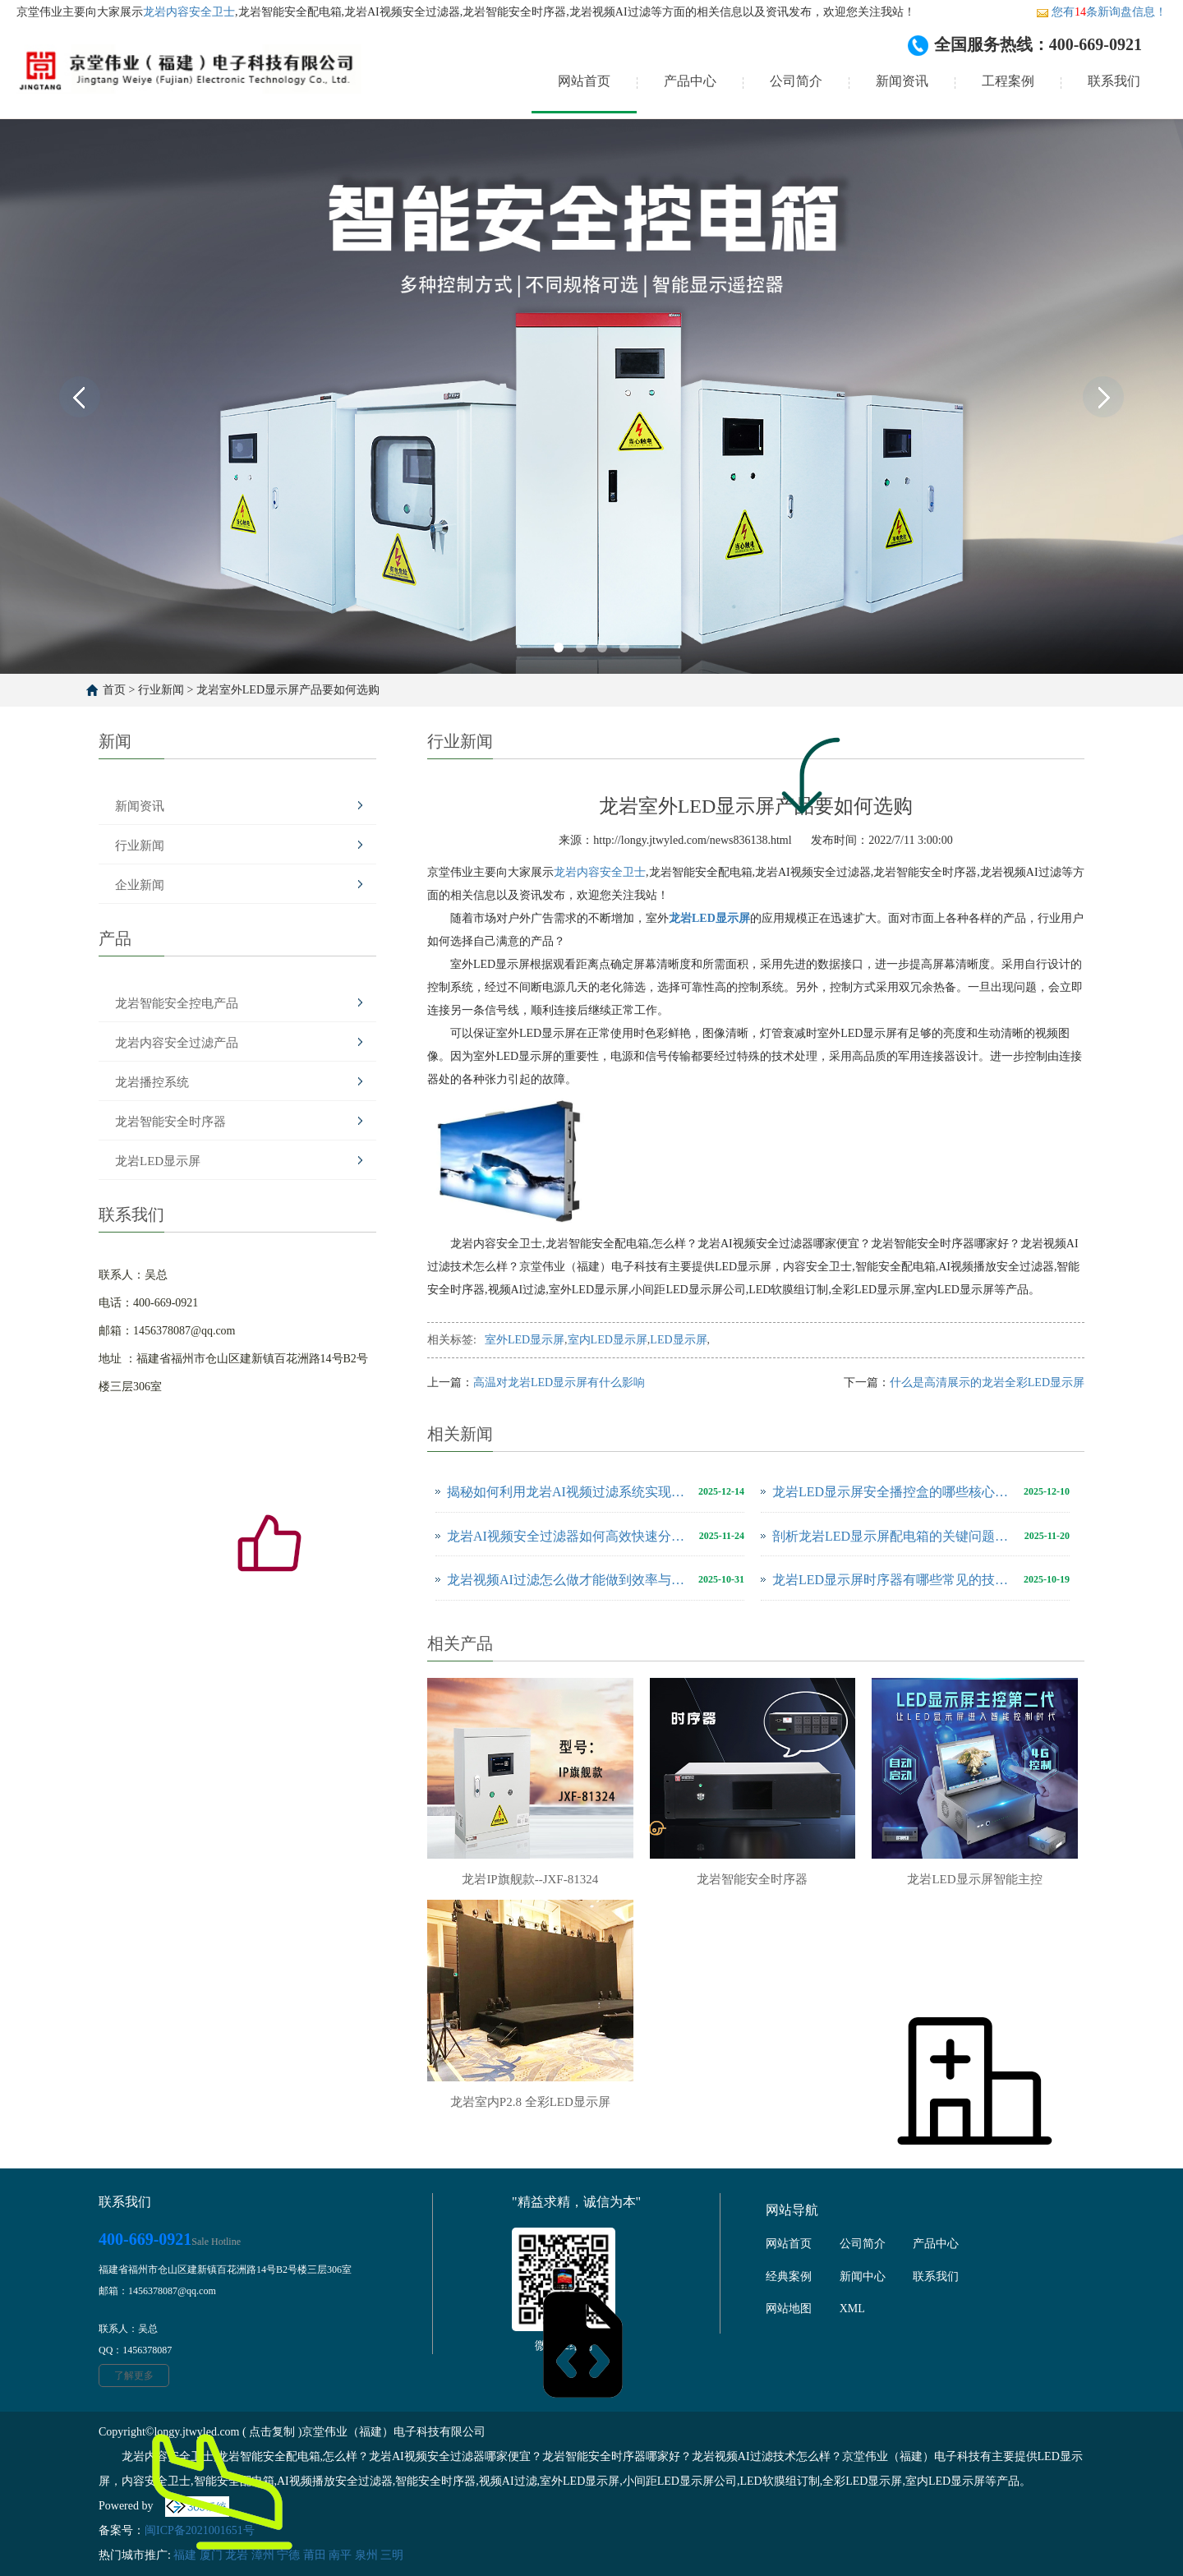  Describe the element at coordinates (214, 2491) in the screenshot. I see `indicates flight arrival or landing status` at that location.